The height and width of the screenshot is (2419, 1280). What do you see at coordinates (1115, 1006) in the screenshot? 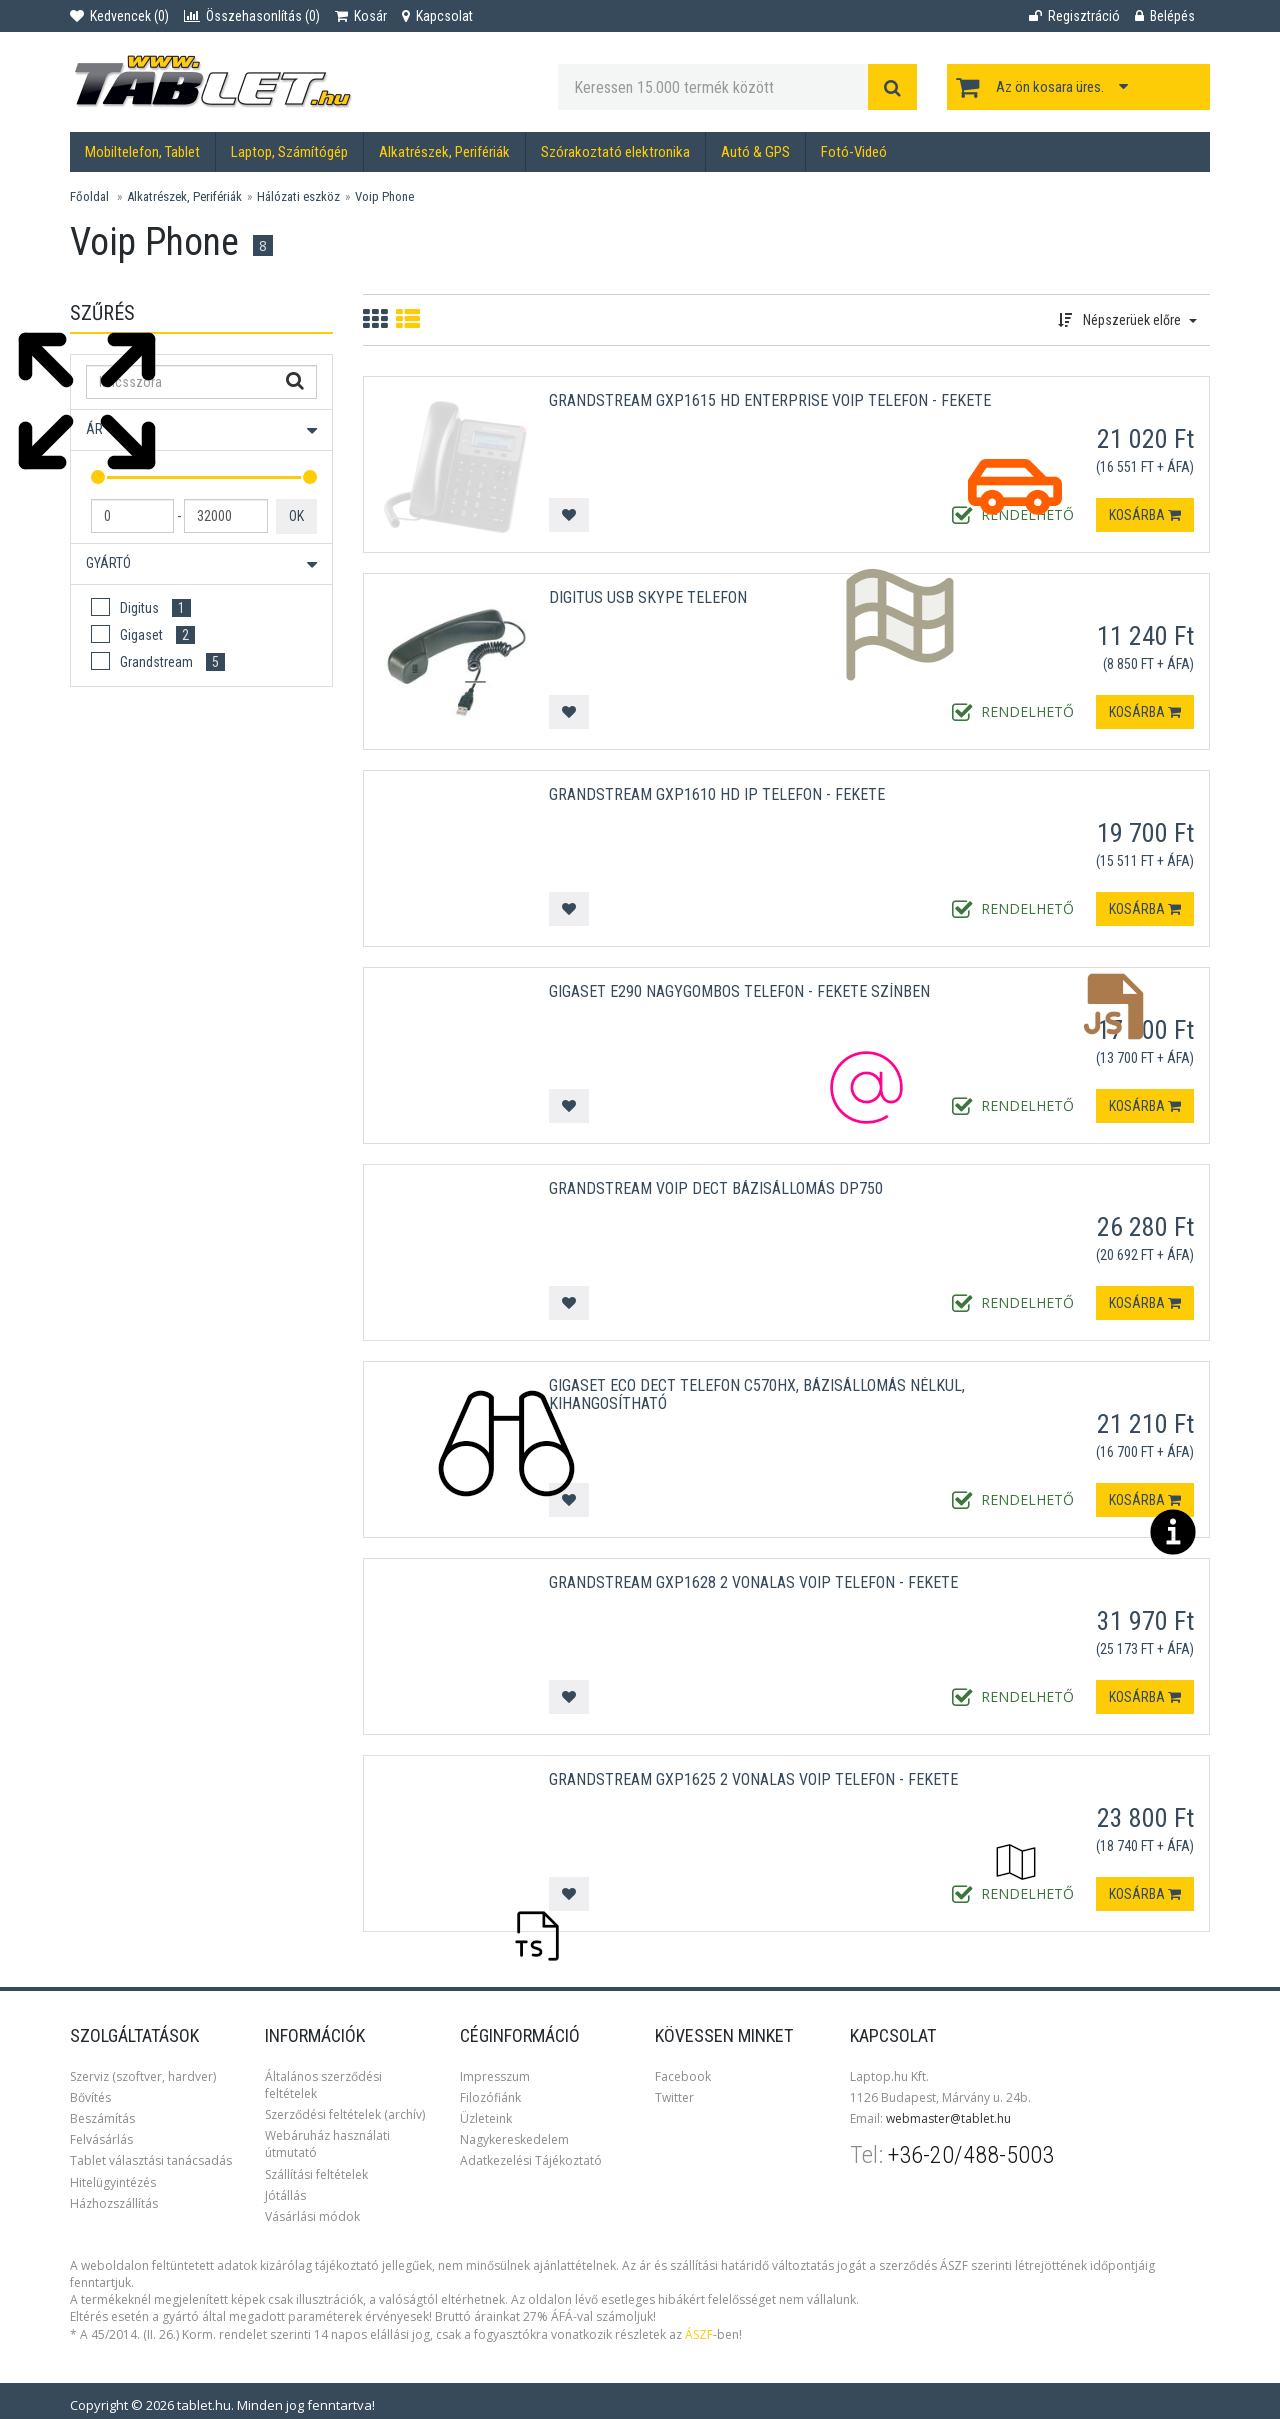
I see `javascript file type indicator` at bounding box center [1115, 1006].